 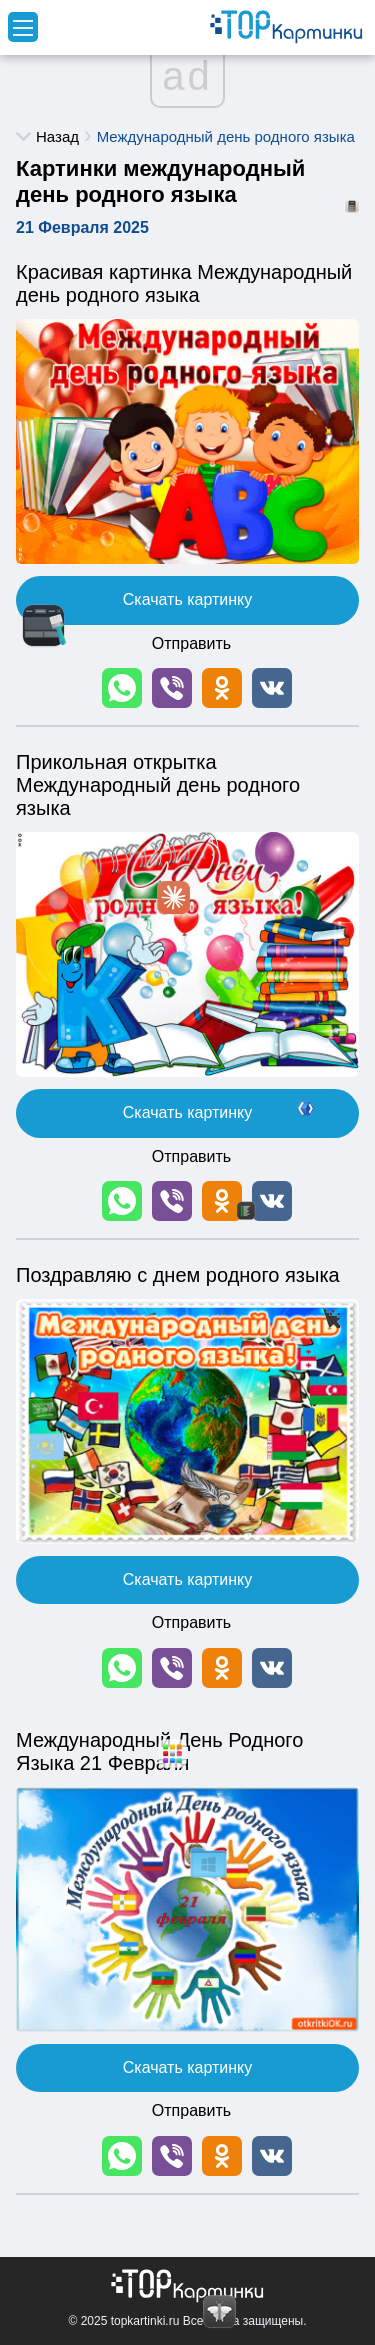 What do you see at coordinates (332, 1318) in the screenshot?
I see `access remote desktop connections` at bounding box center [332, 1318].